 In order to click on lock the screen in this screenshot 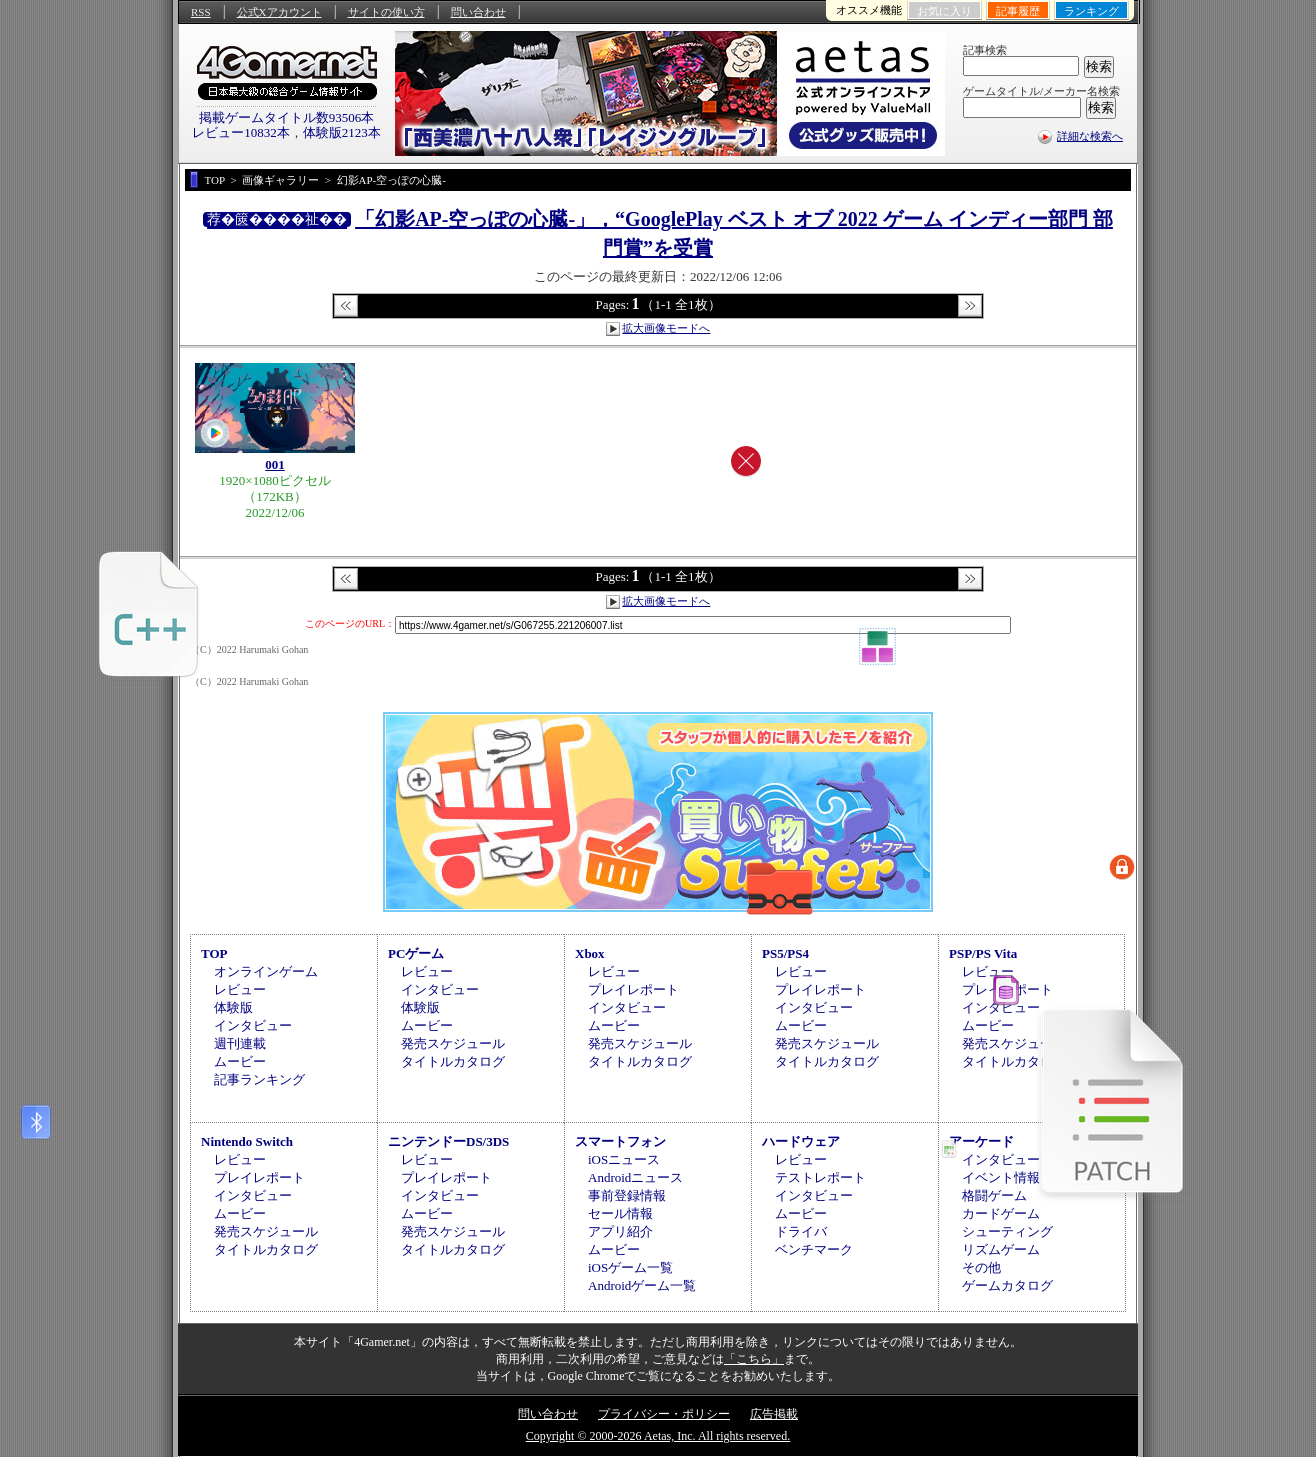, I will do `click(1122, 867)`.